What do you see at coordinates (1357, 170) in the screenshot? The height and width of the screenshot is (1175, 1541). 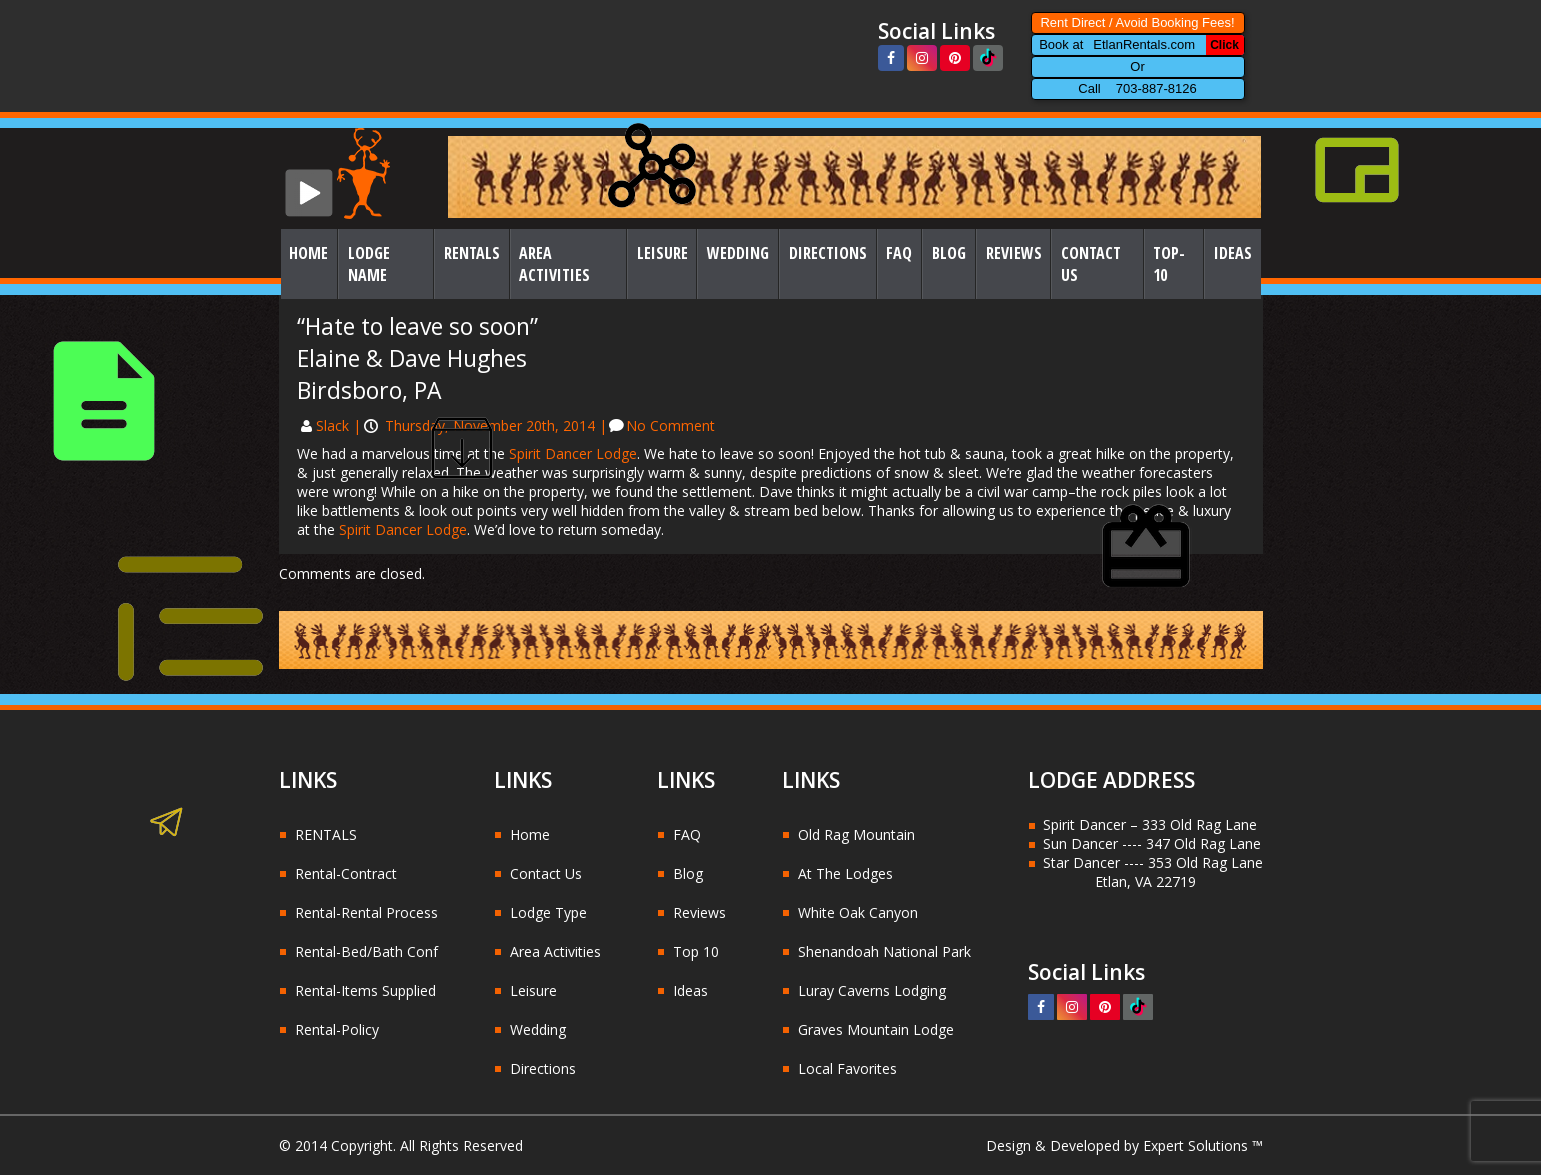 I see `enable picture-in-picture mode` at bounding box center [1357, 170].